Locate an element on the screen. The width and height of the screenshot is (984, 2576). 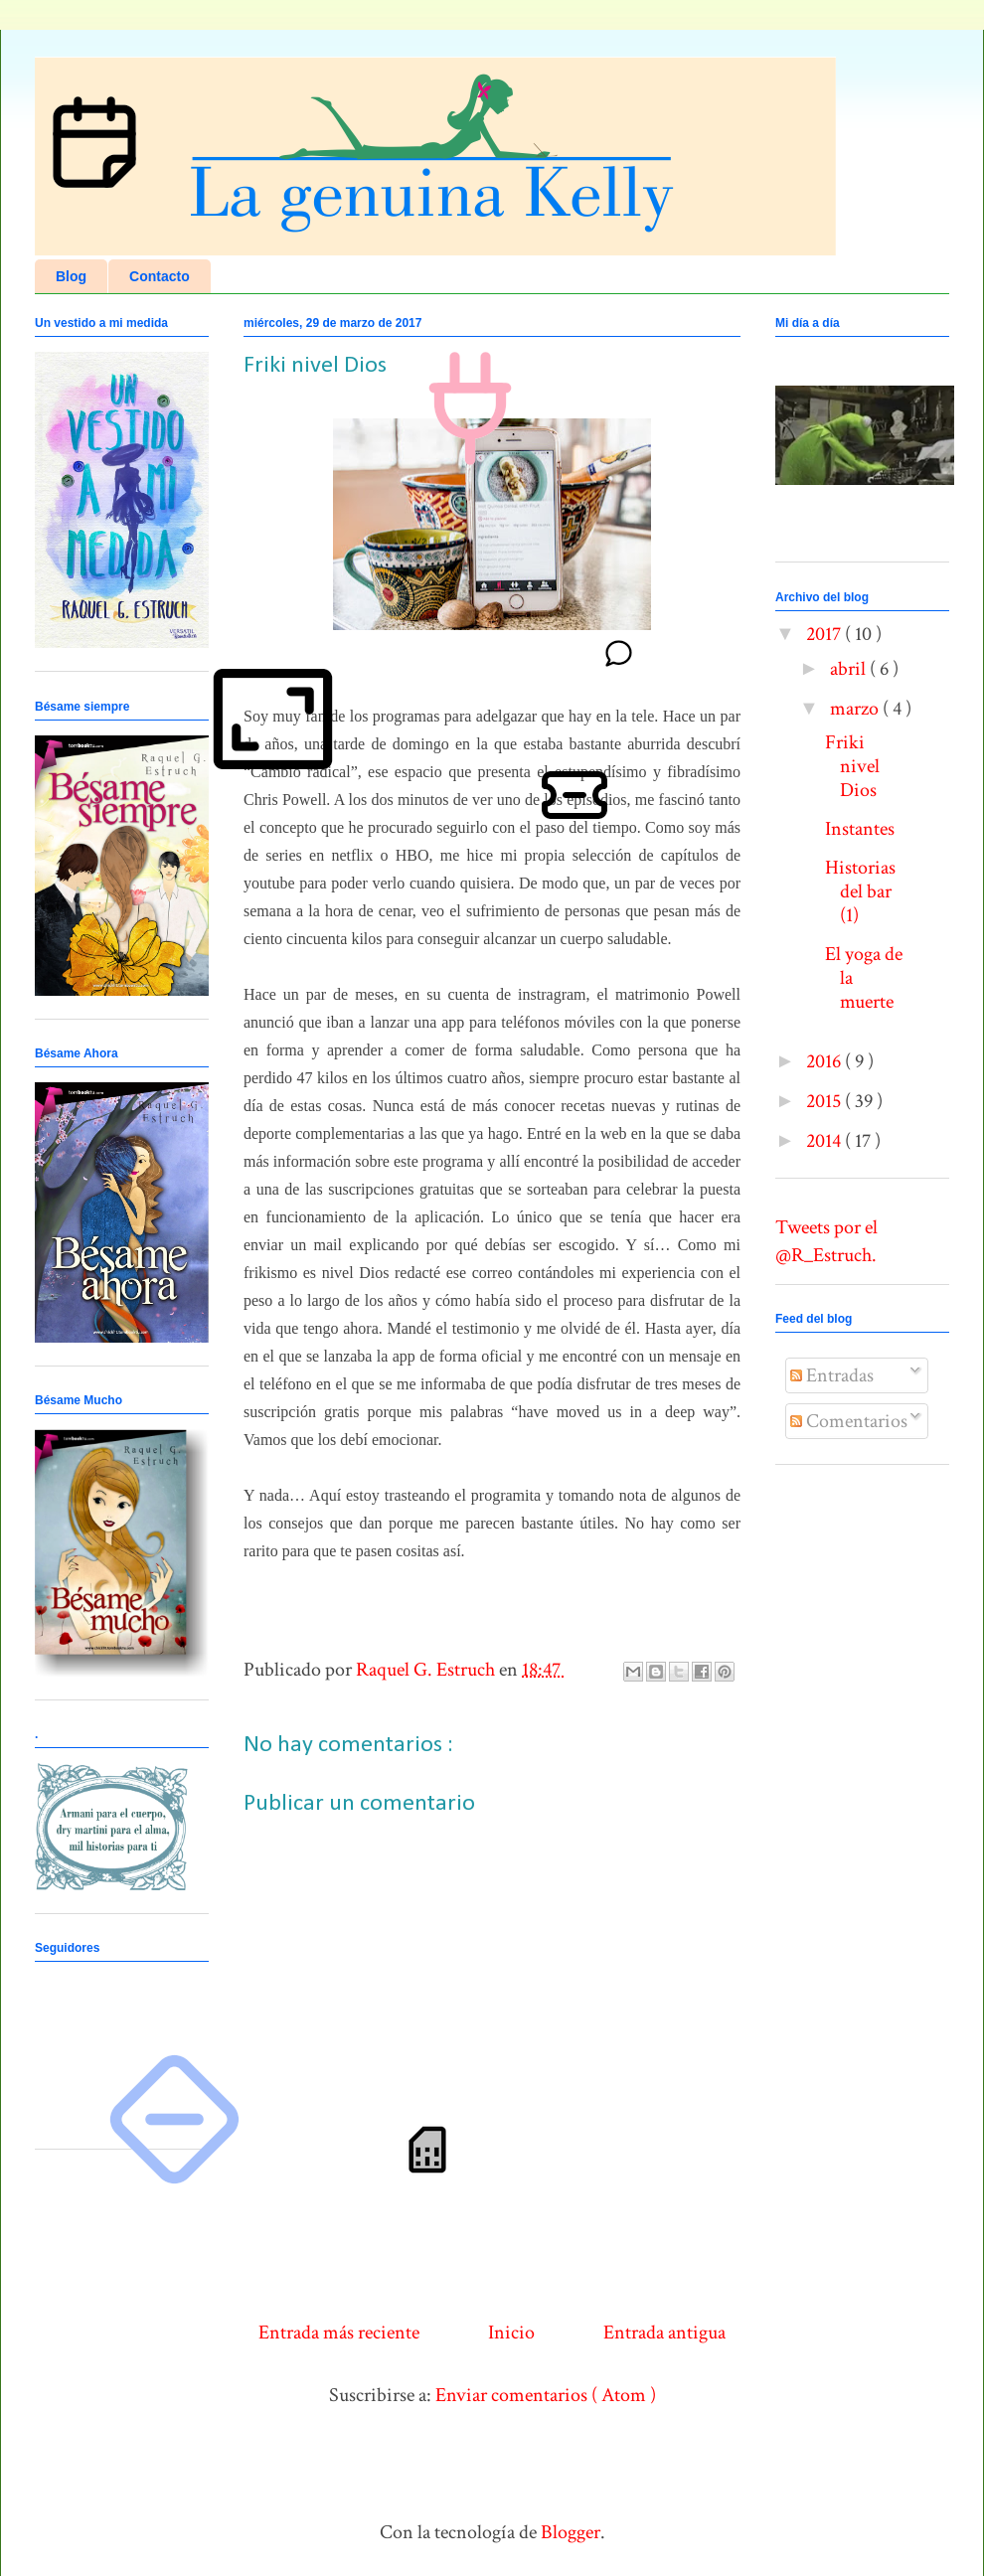
view sim card information is located at coordinates (427, 2150).